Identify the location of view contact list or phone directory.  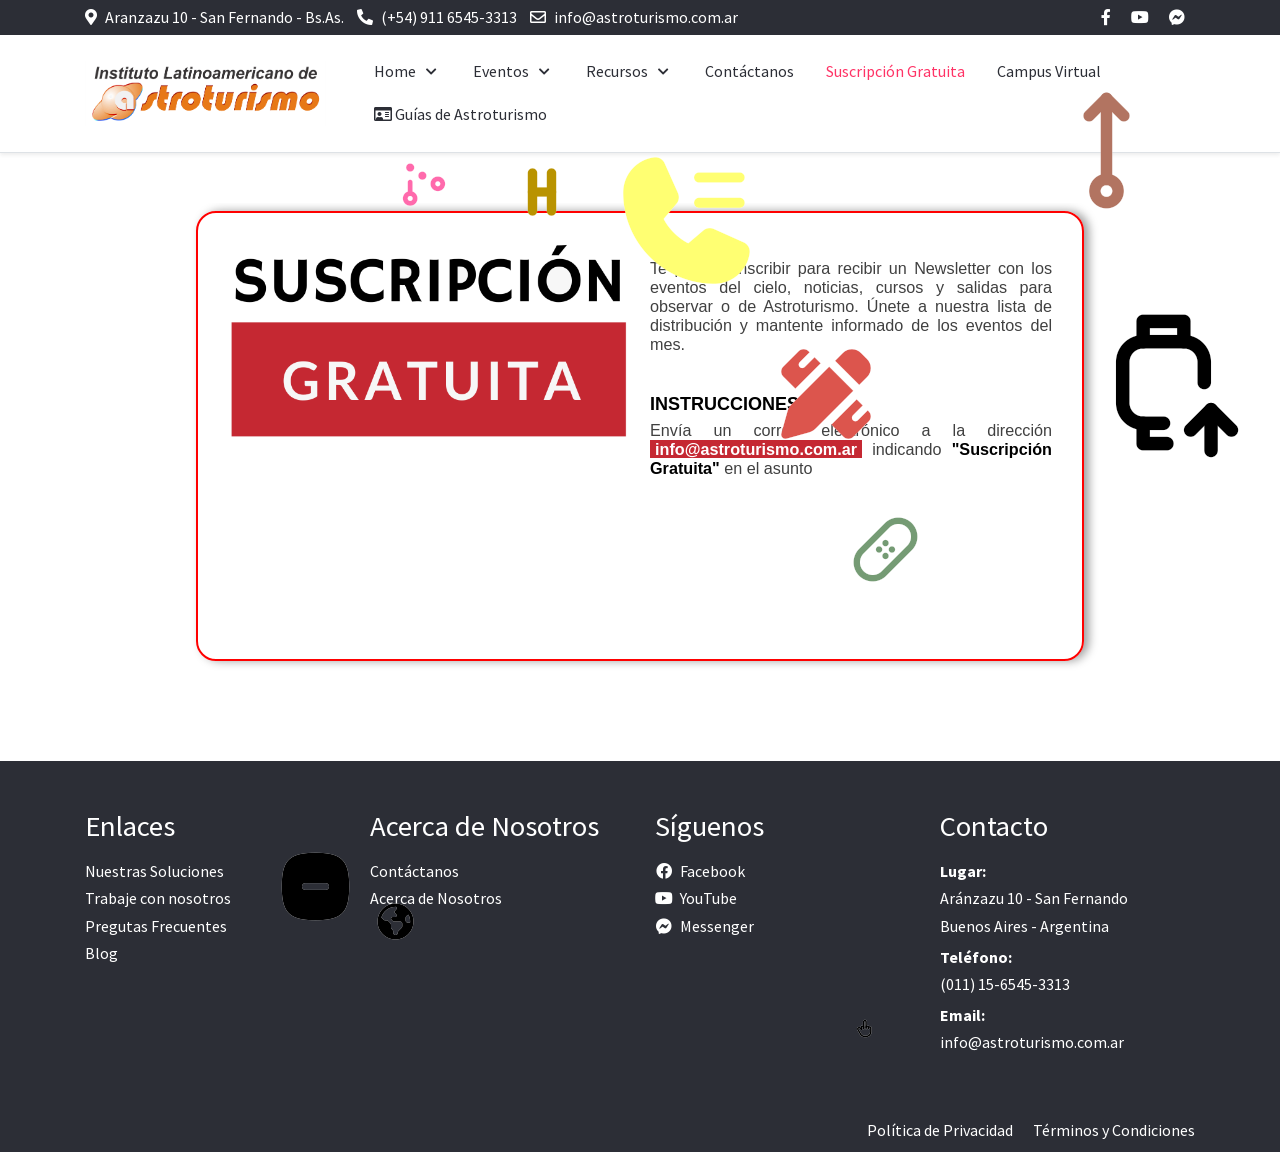
(689, 218).